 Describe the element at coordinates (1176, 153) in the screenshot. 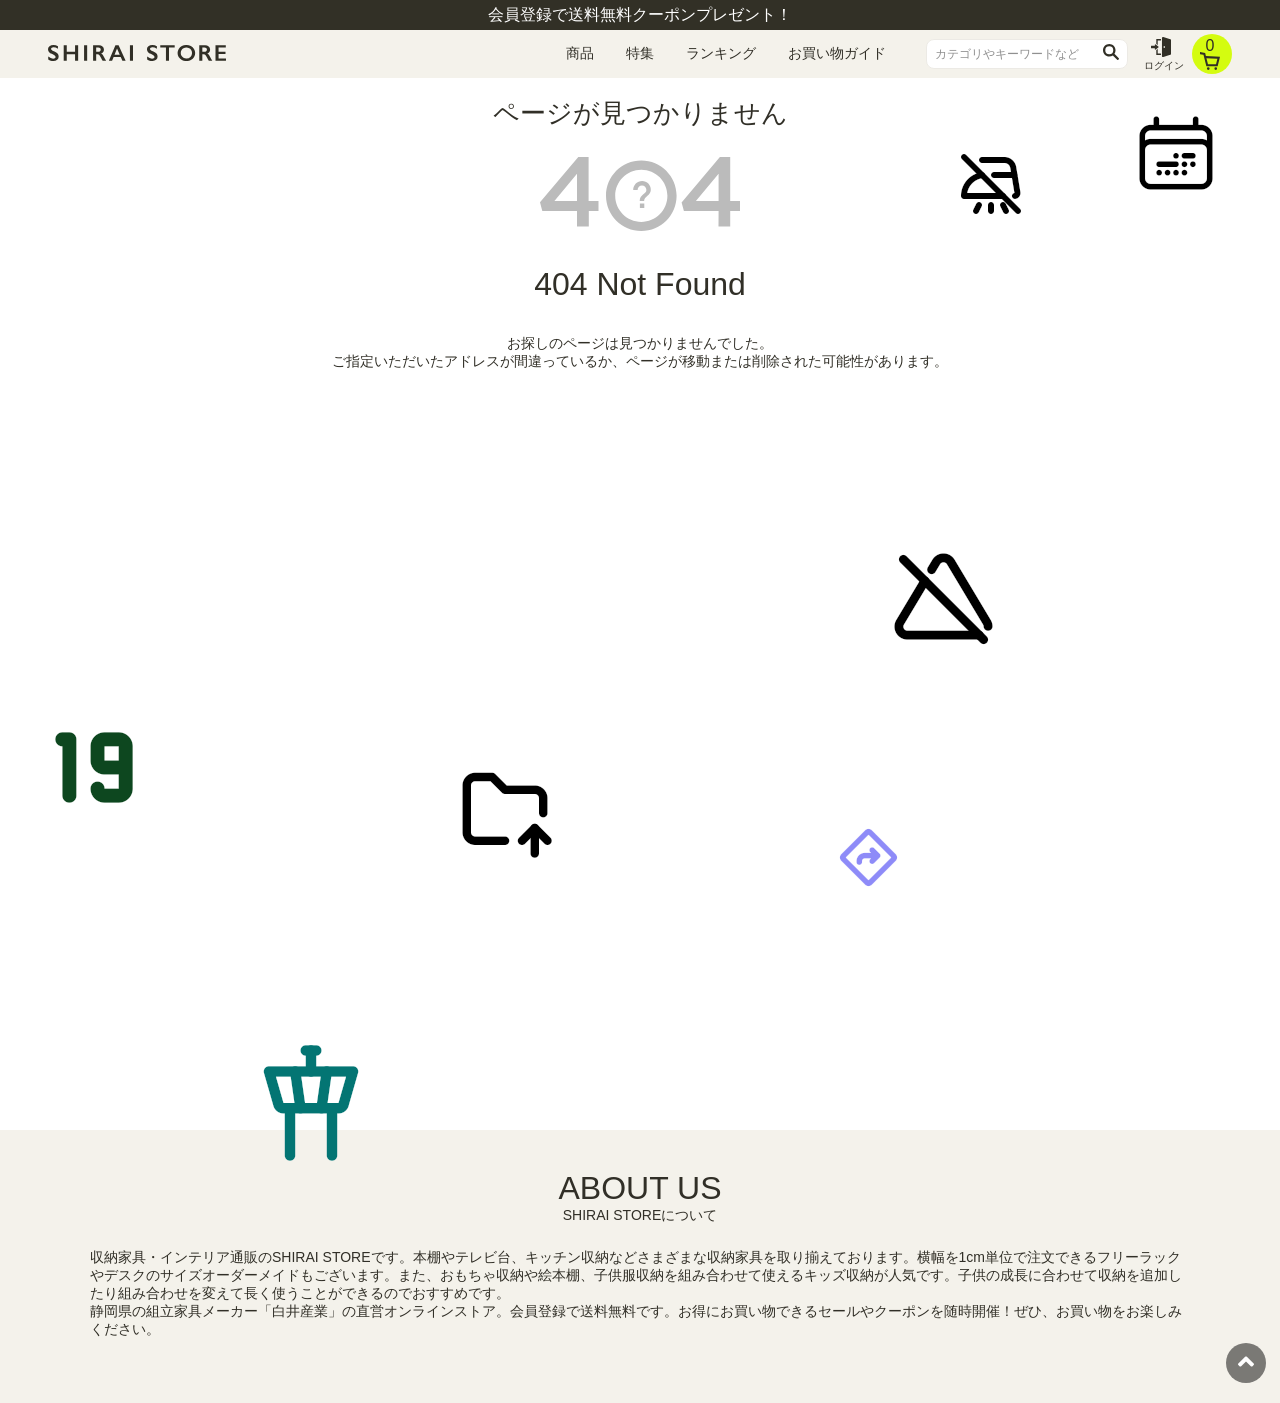

I see `select a date range on the calendar` at that location.